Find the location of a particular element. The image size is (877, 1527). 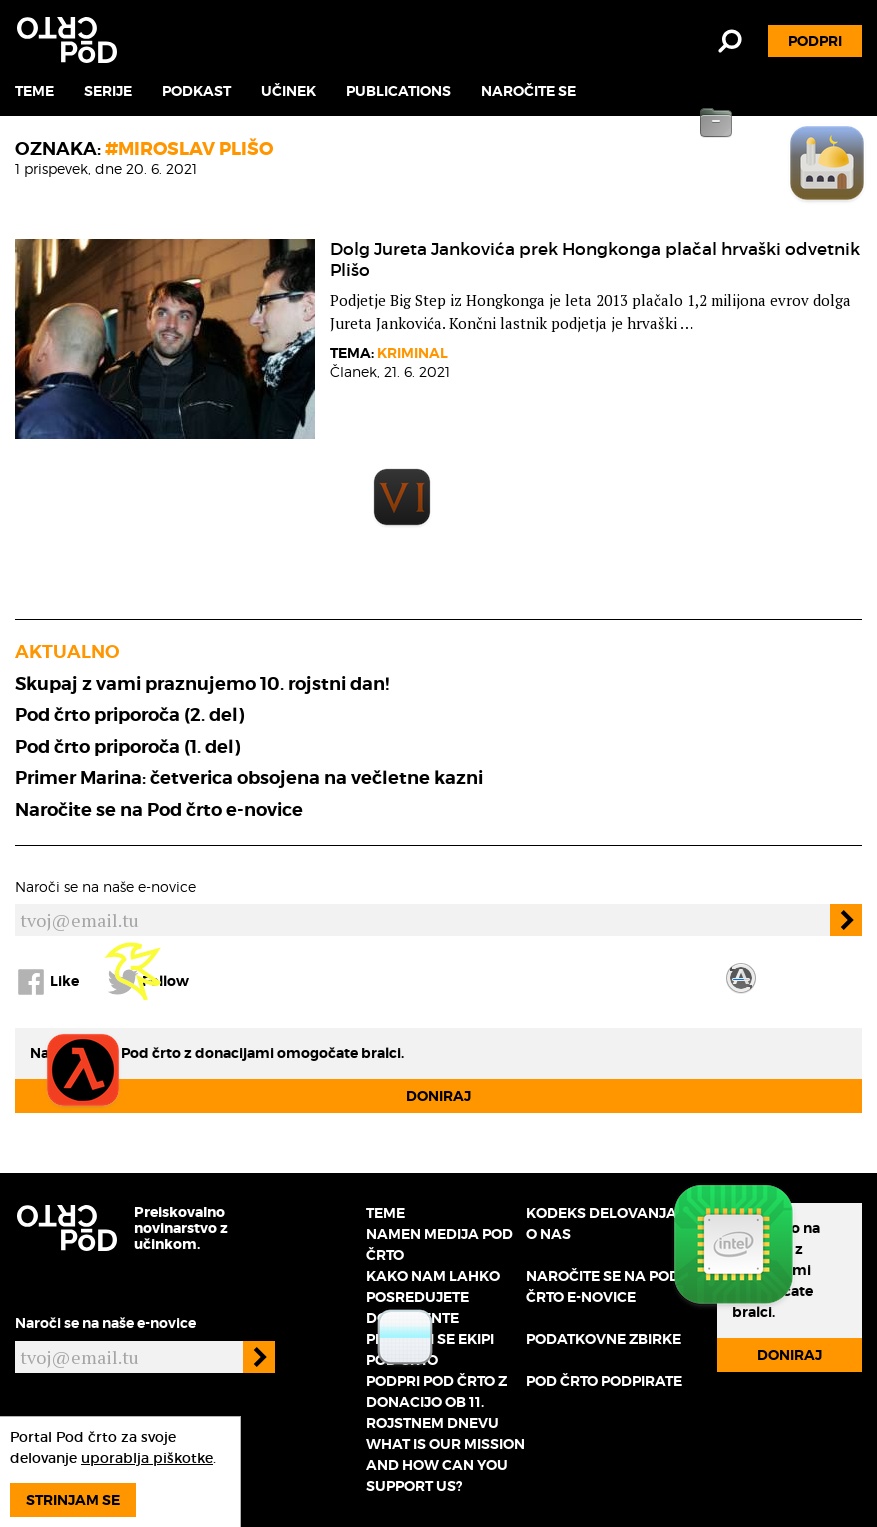

firmware file or system software package is located at coordinates (733, 1246).